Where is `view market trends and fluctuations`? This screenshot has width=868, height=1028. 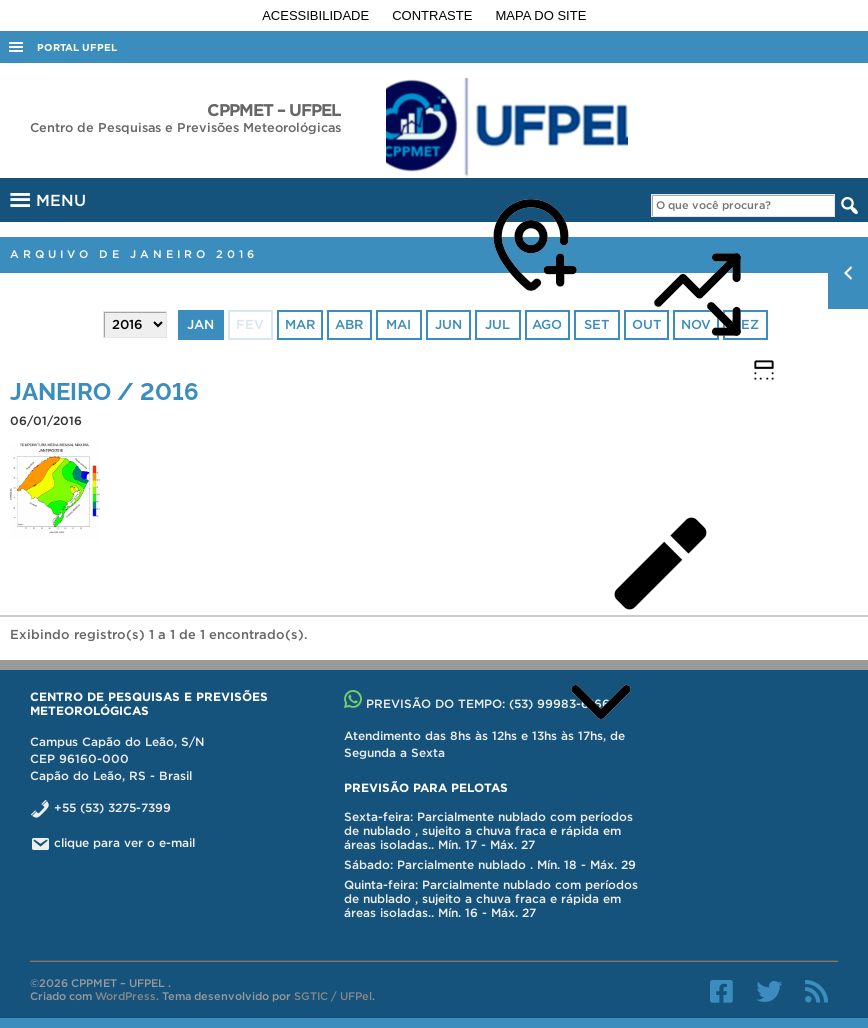 view market trends and fluctuations is located at coordinates (699, 294).